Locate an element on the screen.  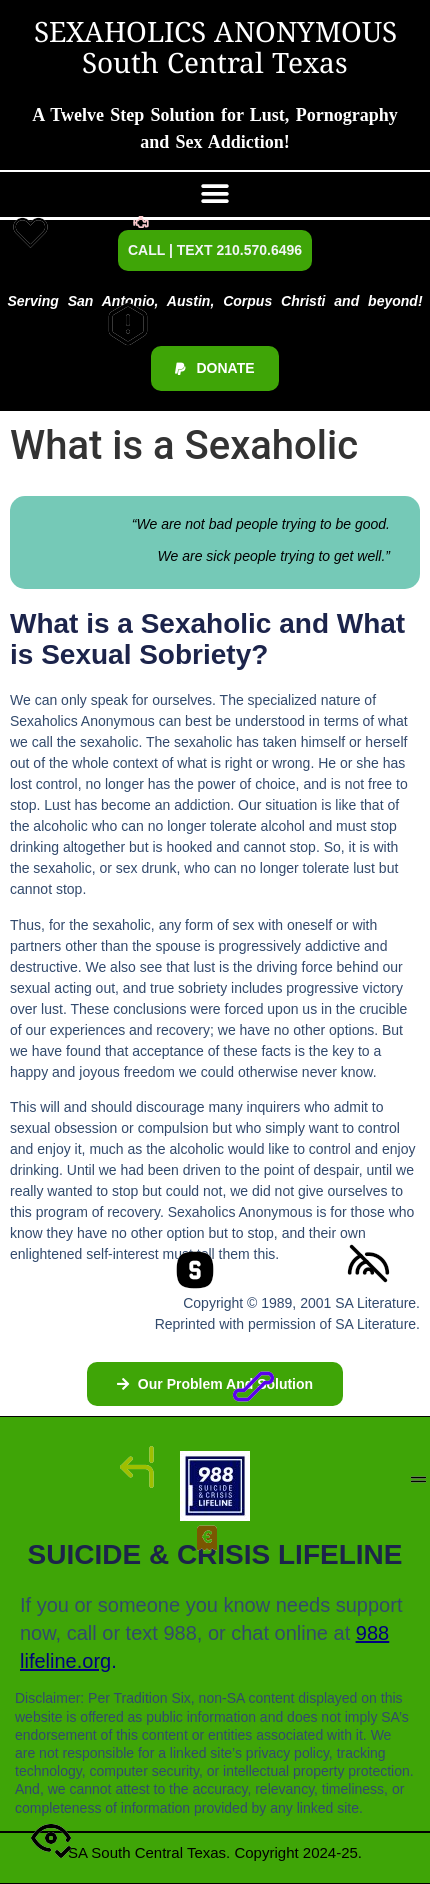
indicates a warning or critical alert is located at coordinates (128, 324).